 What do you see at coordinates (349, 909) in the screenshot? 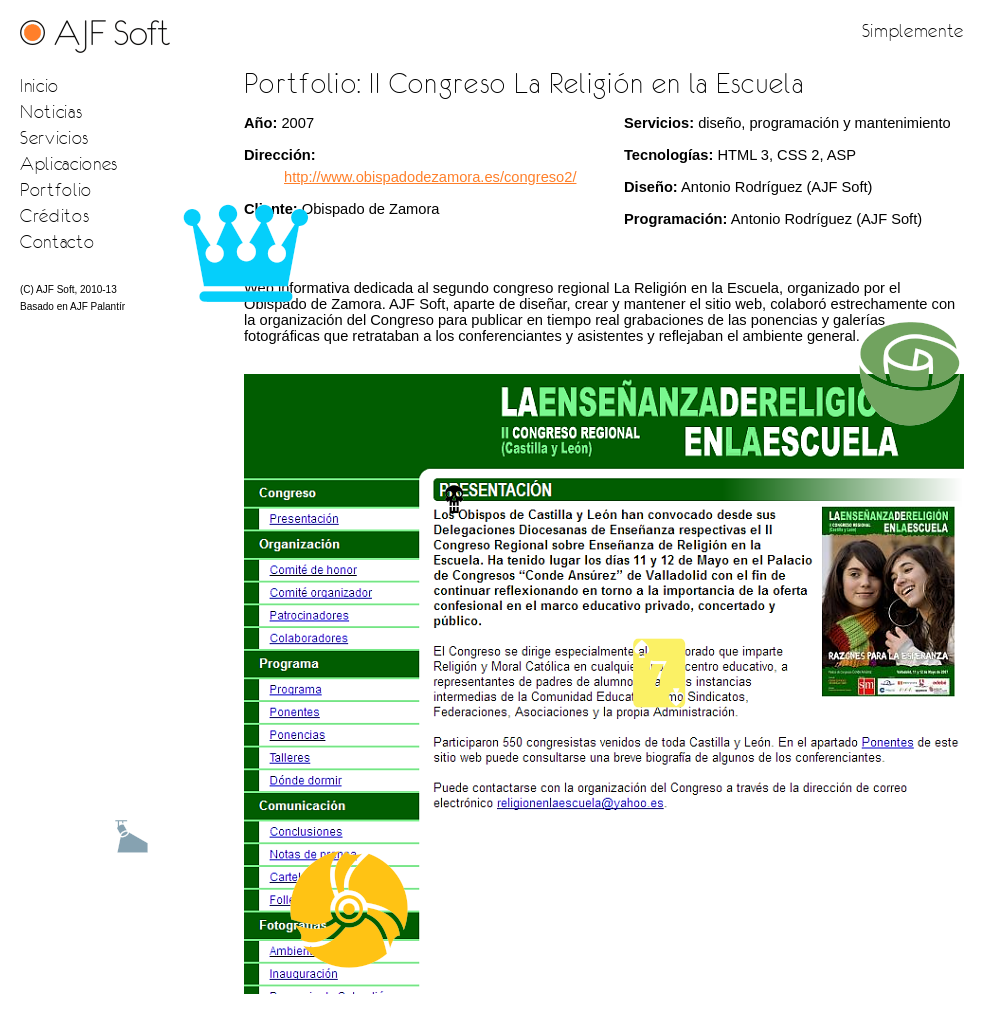
I see `activate morph ball transformation` at bounding box center [349, 909].